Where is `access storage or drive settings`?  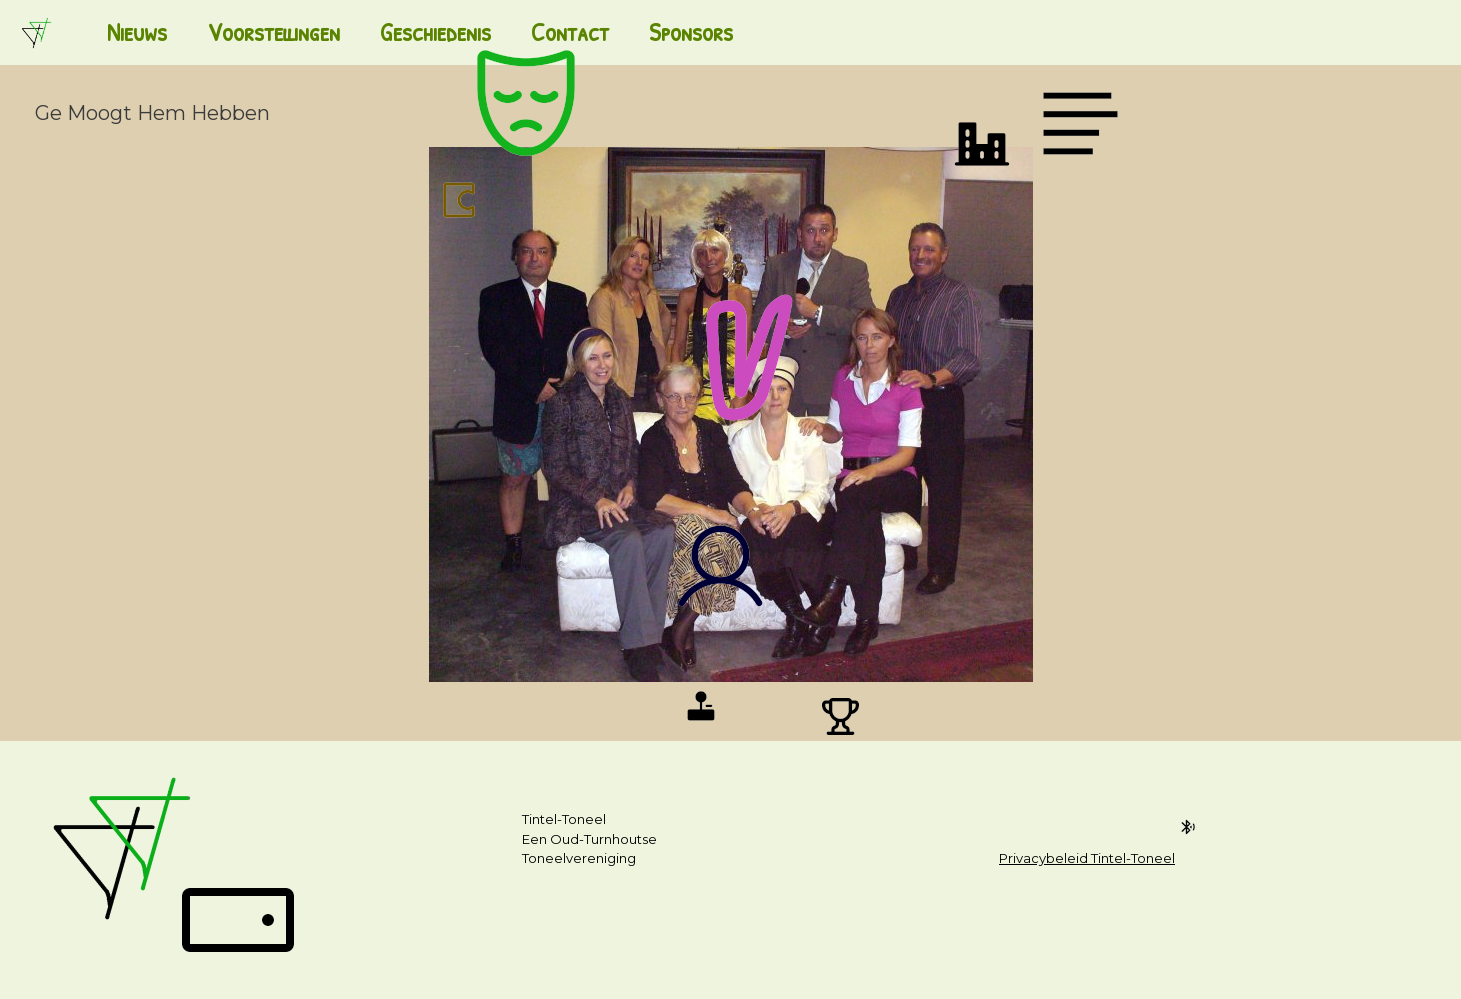
access storage or drive settings is located at coordinates (238, 920).